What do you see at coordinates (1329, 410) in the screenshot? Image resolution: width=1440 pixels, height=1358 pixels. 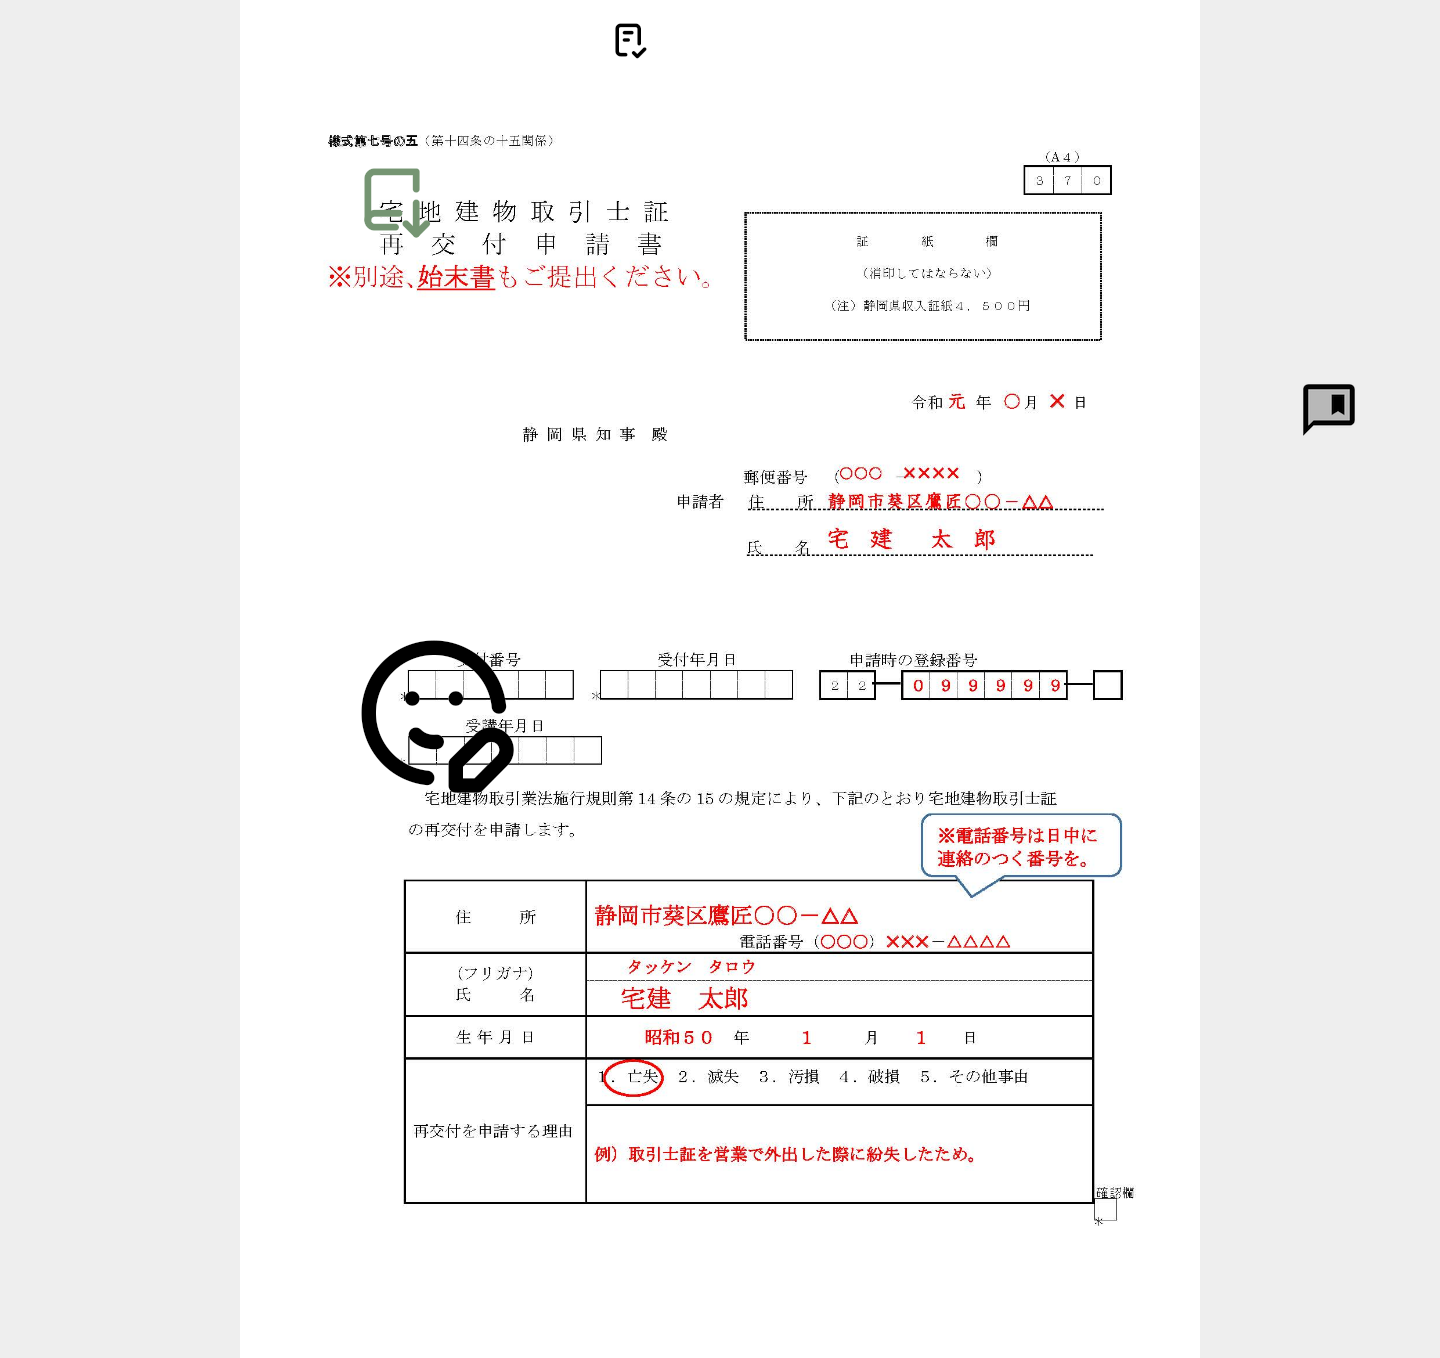 I see `access your saved messages` at bounding box center [1329, 410].